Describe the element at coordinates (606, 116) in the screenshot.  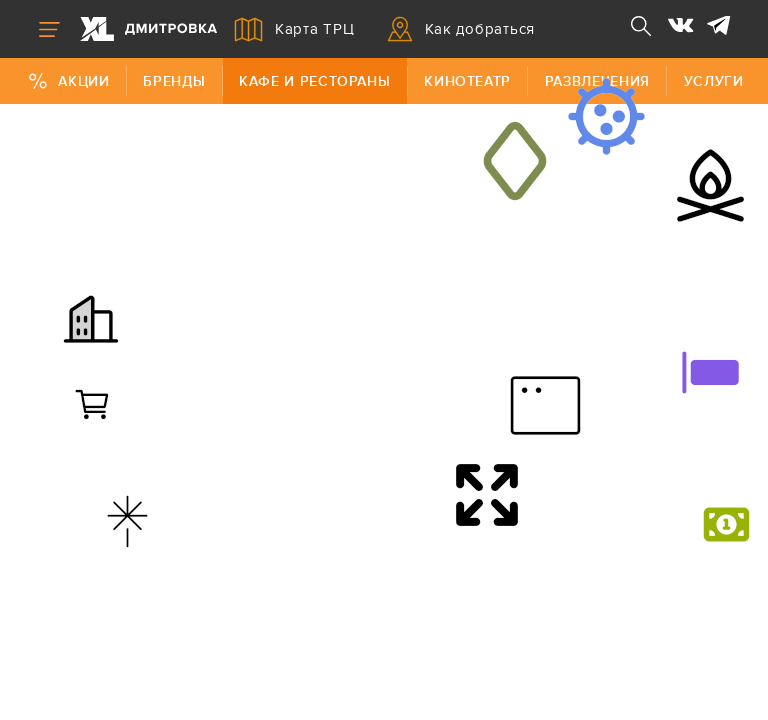
I see `indicates virus or malware detected` at that location.